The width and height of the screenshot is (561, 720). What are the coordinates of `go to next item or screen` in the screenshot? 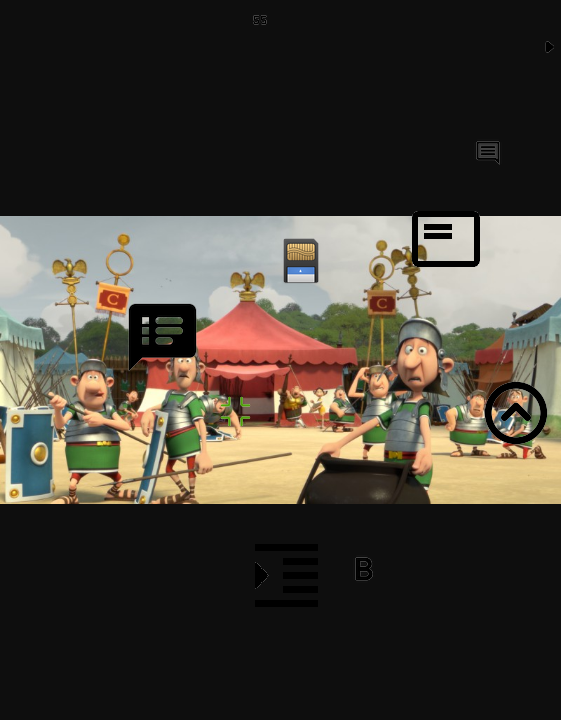 It's located at (549, 47).